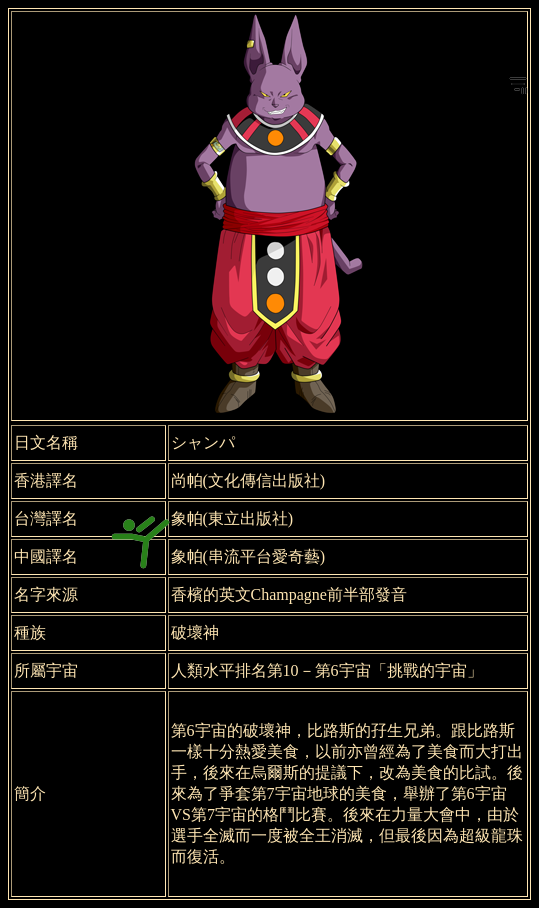  I want to click on pause active filter operation, so click(518, 84).